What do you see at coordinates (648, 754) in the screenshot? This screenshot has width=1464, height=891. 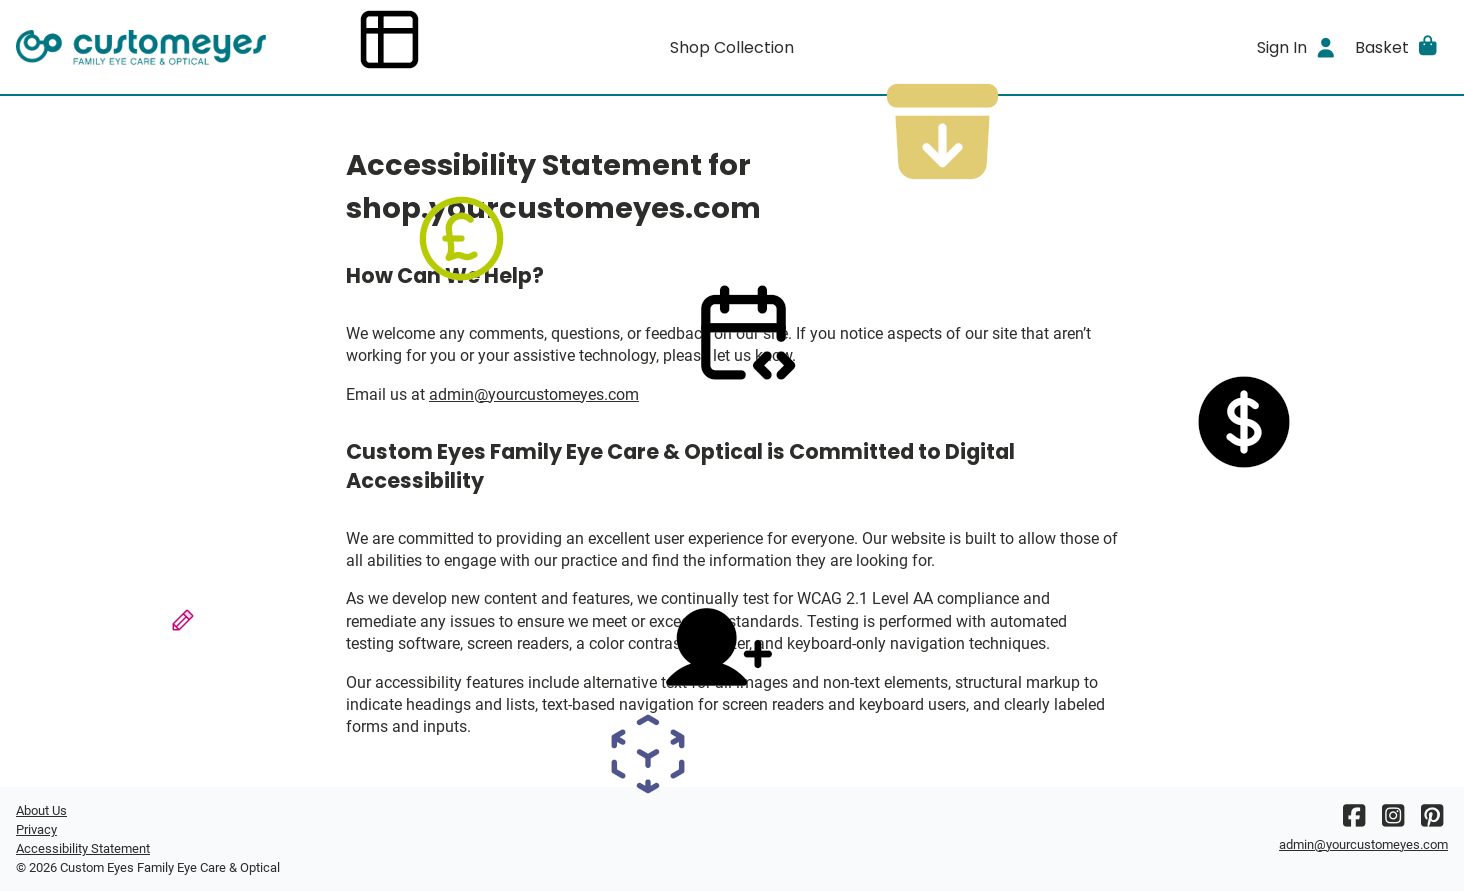 I see `view 3D model or object` at bounding box center [648, 754].